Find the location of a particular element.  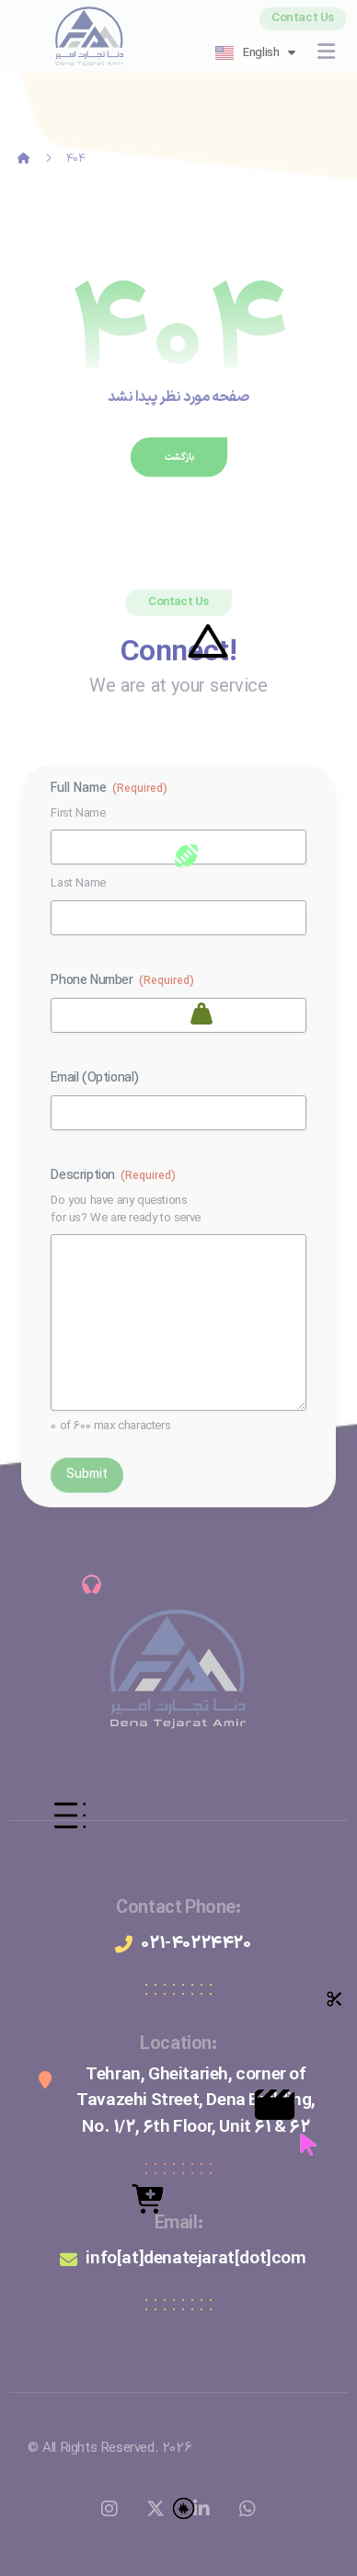

vercel platform logo is located at coordinates (208, 642).